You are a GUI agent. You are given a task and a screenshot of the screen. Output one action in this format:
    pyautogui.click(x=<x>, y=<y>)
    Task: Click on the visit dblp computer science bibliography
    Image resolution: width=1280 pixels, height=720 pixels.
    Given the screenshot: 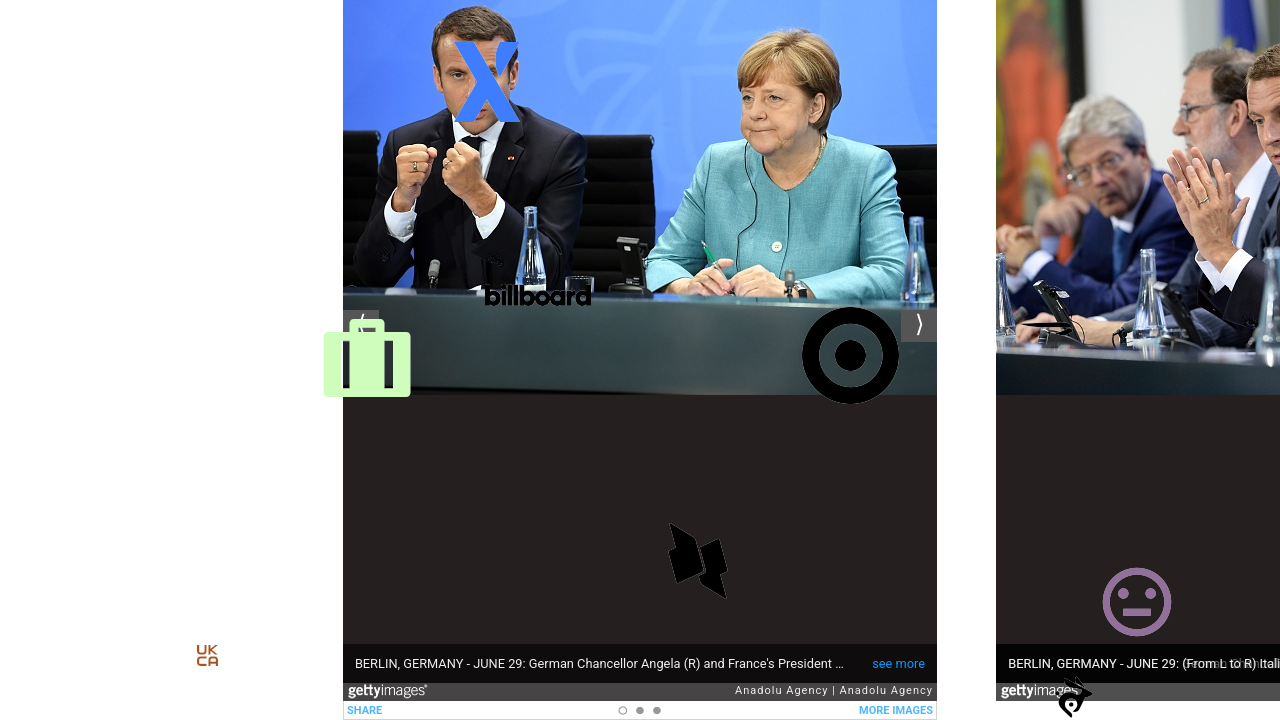 What is the action you would take?
    pyautogui.click(x=698, y=561)
    